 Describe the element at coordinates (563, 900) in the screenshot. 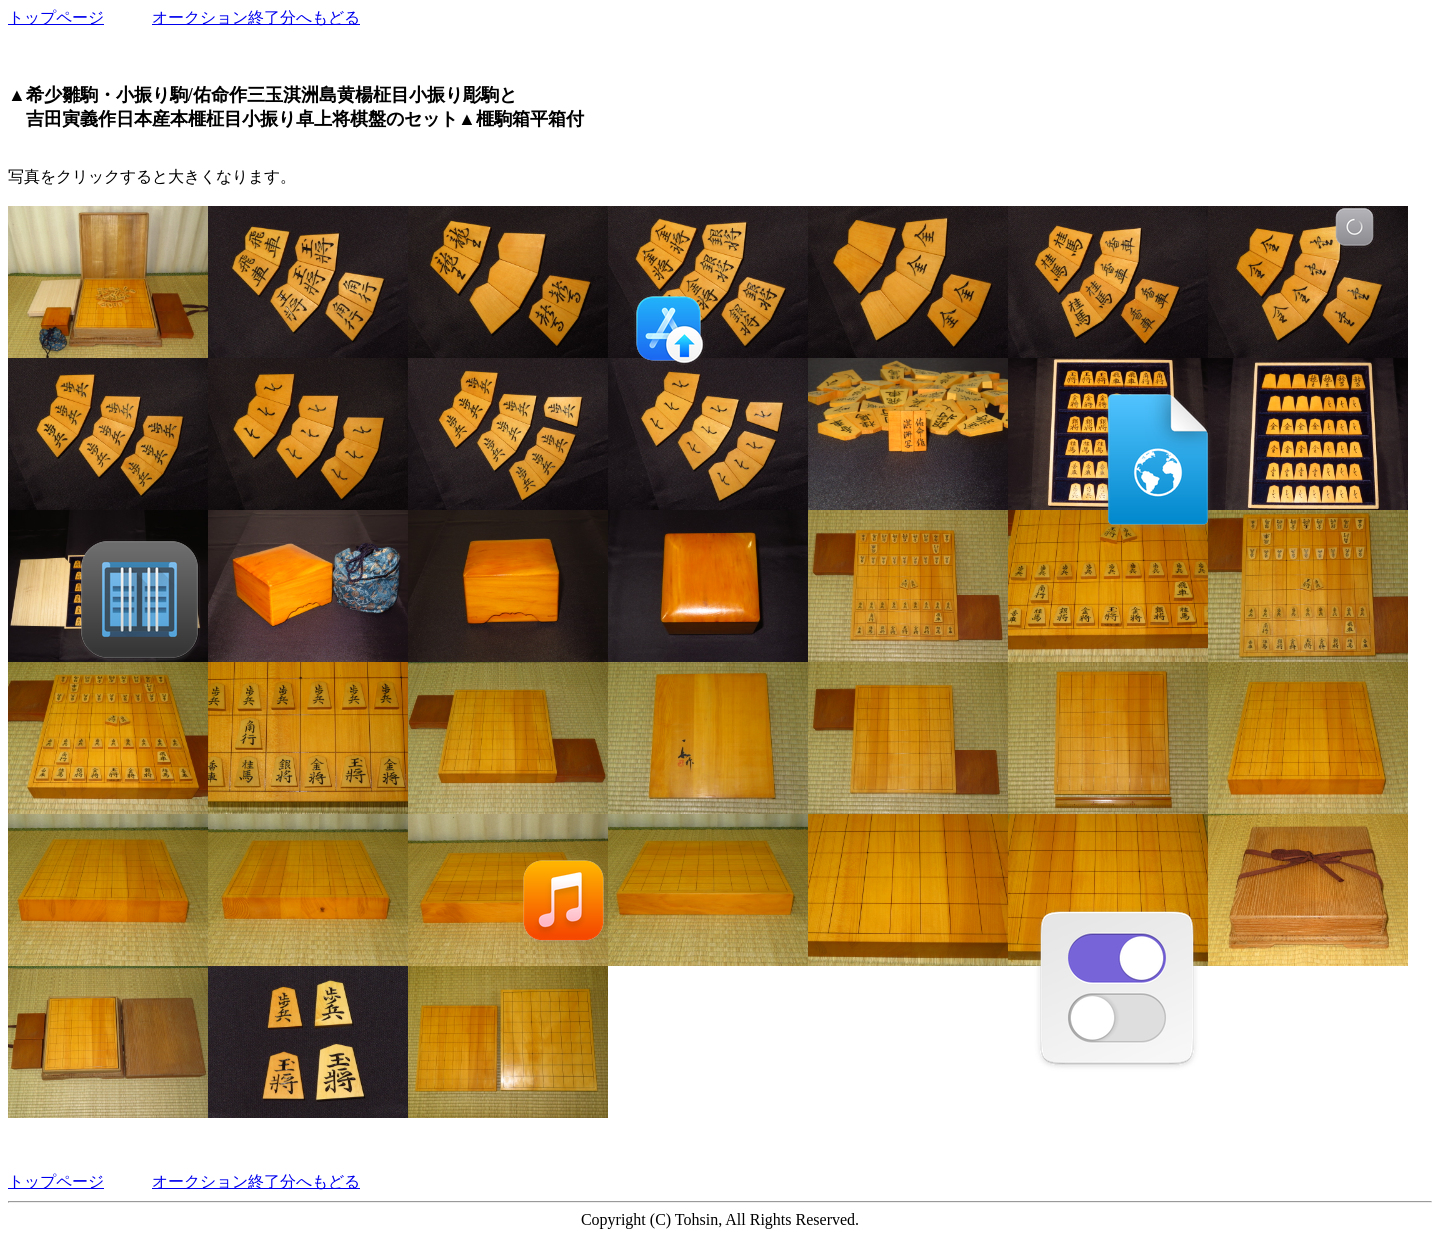

I see `open google play music app` at that location.